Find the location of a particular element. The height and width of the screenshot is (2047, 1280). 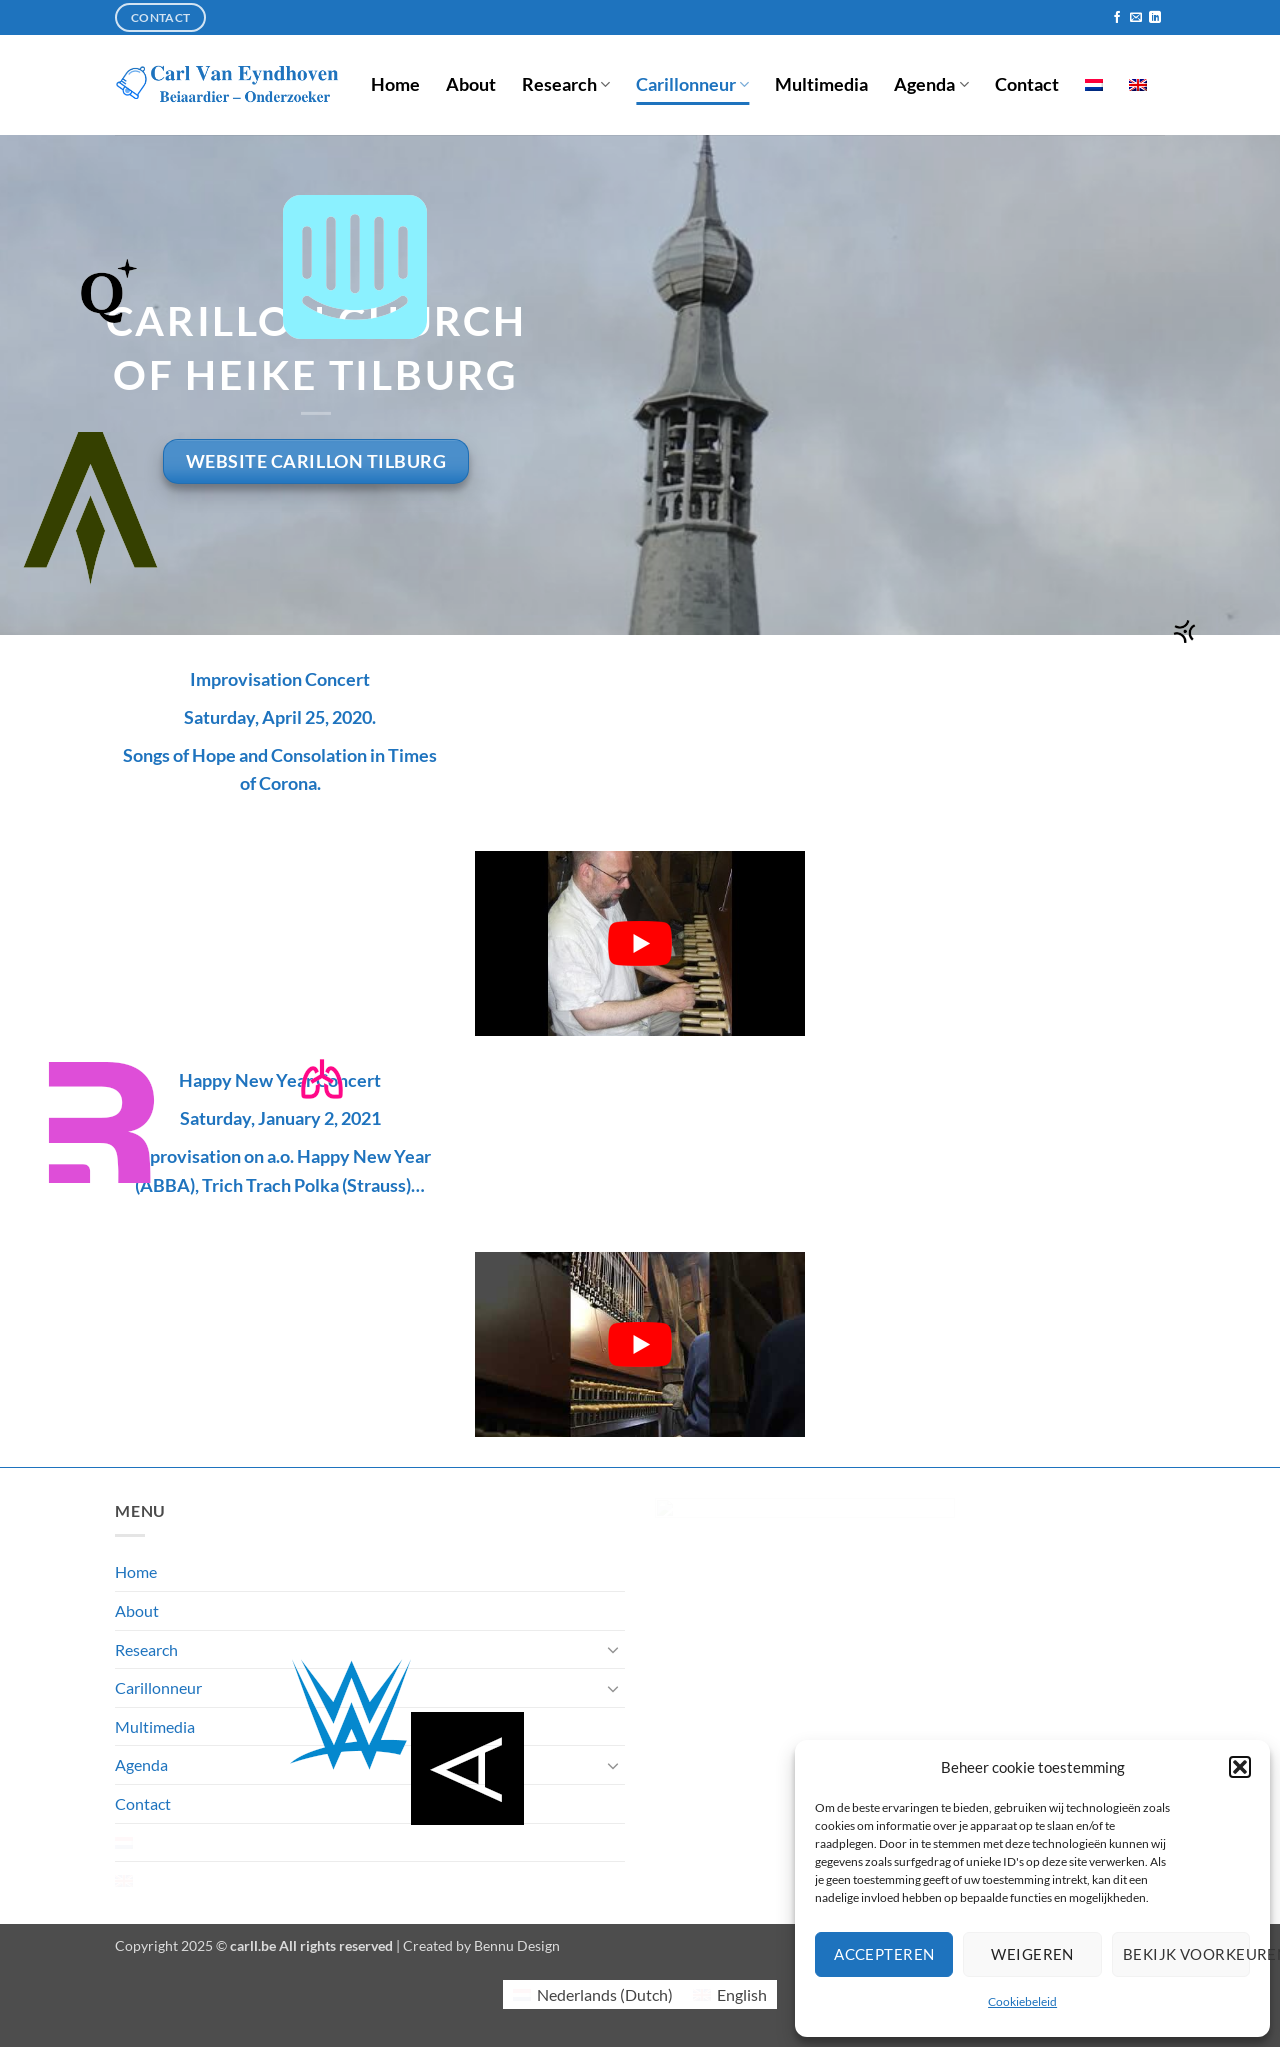

access respiratory health information is located at coordinates (322, 1080).